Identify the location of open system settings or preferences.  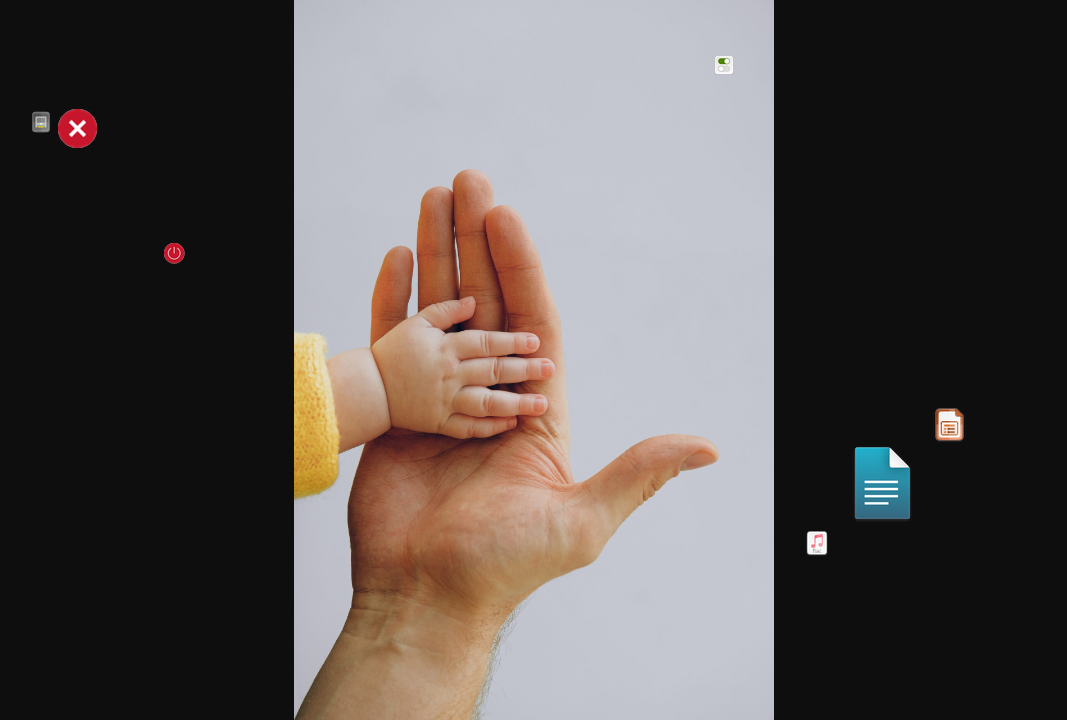
(724, 65).